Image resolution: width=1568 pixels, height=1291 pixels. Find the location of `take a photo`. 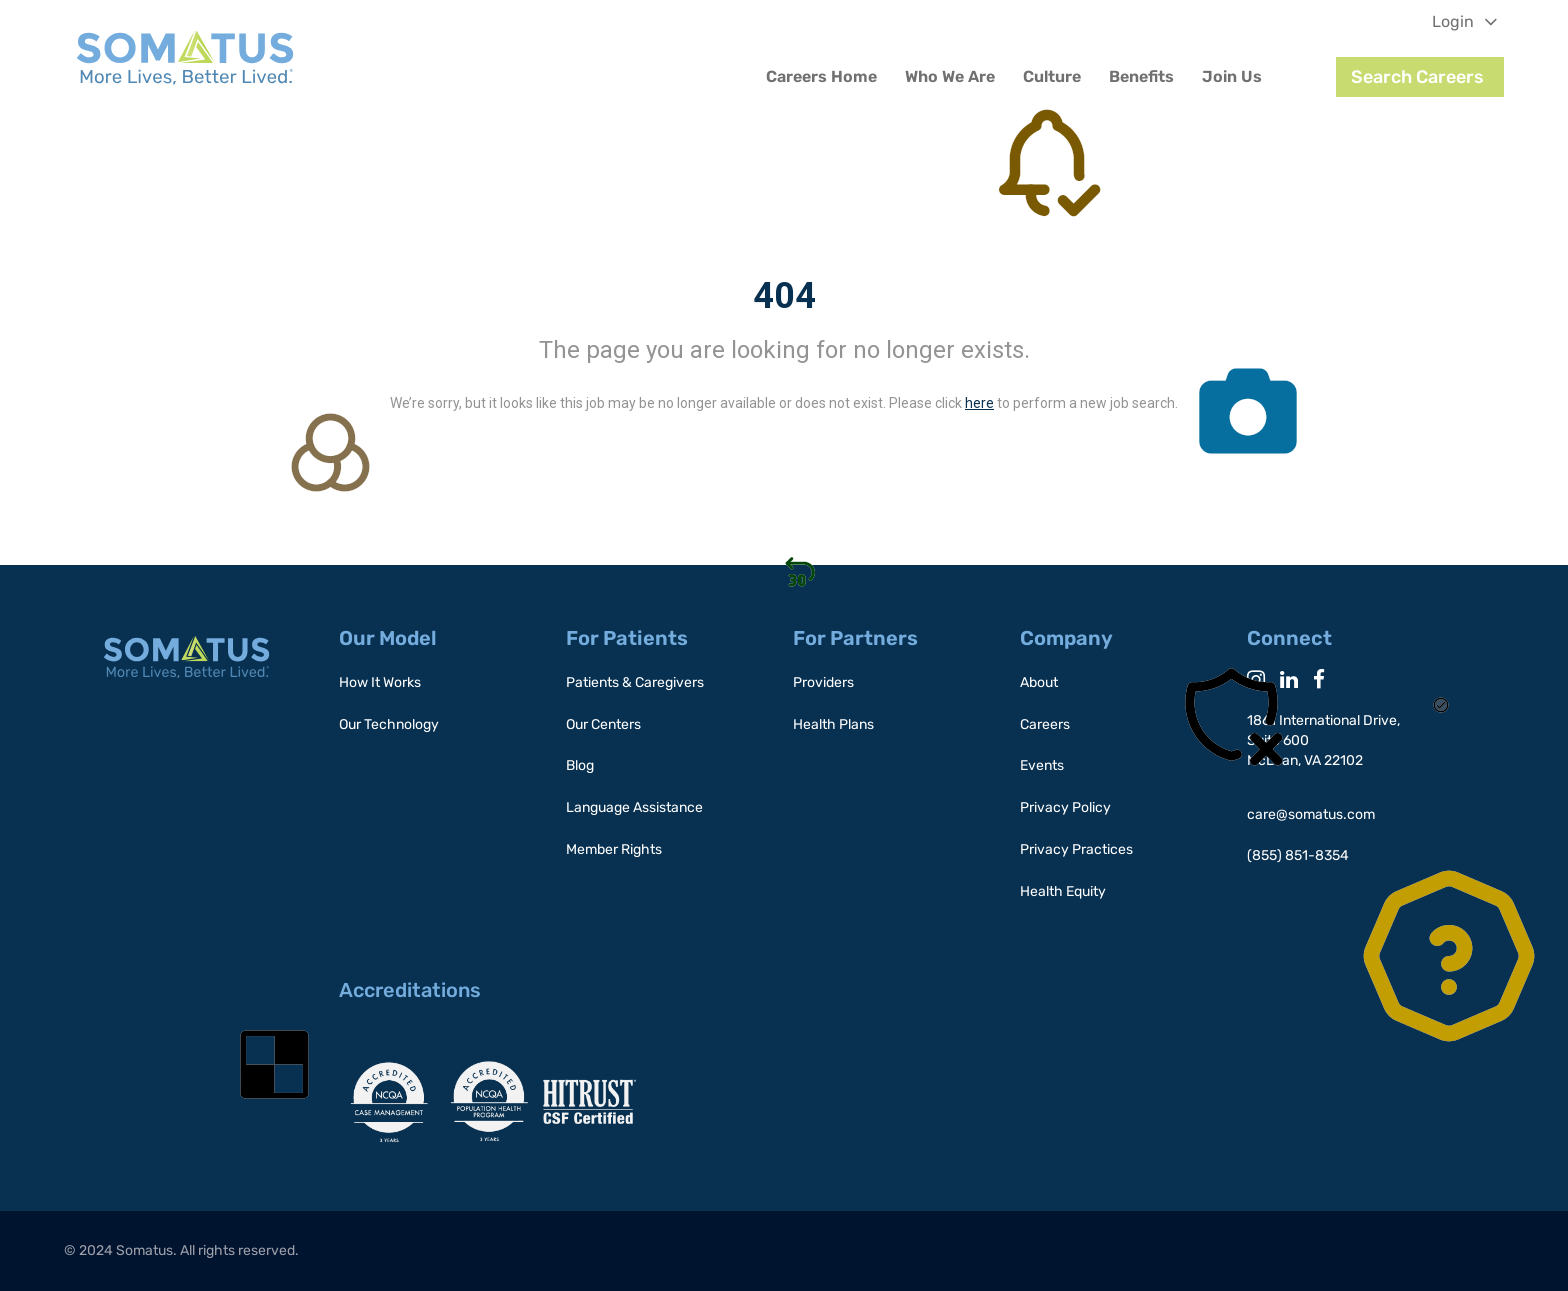

take a photo is located at coordinates (1248, 411).